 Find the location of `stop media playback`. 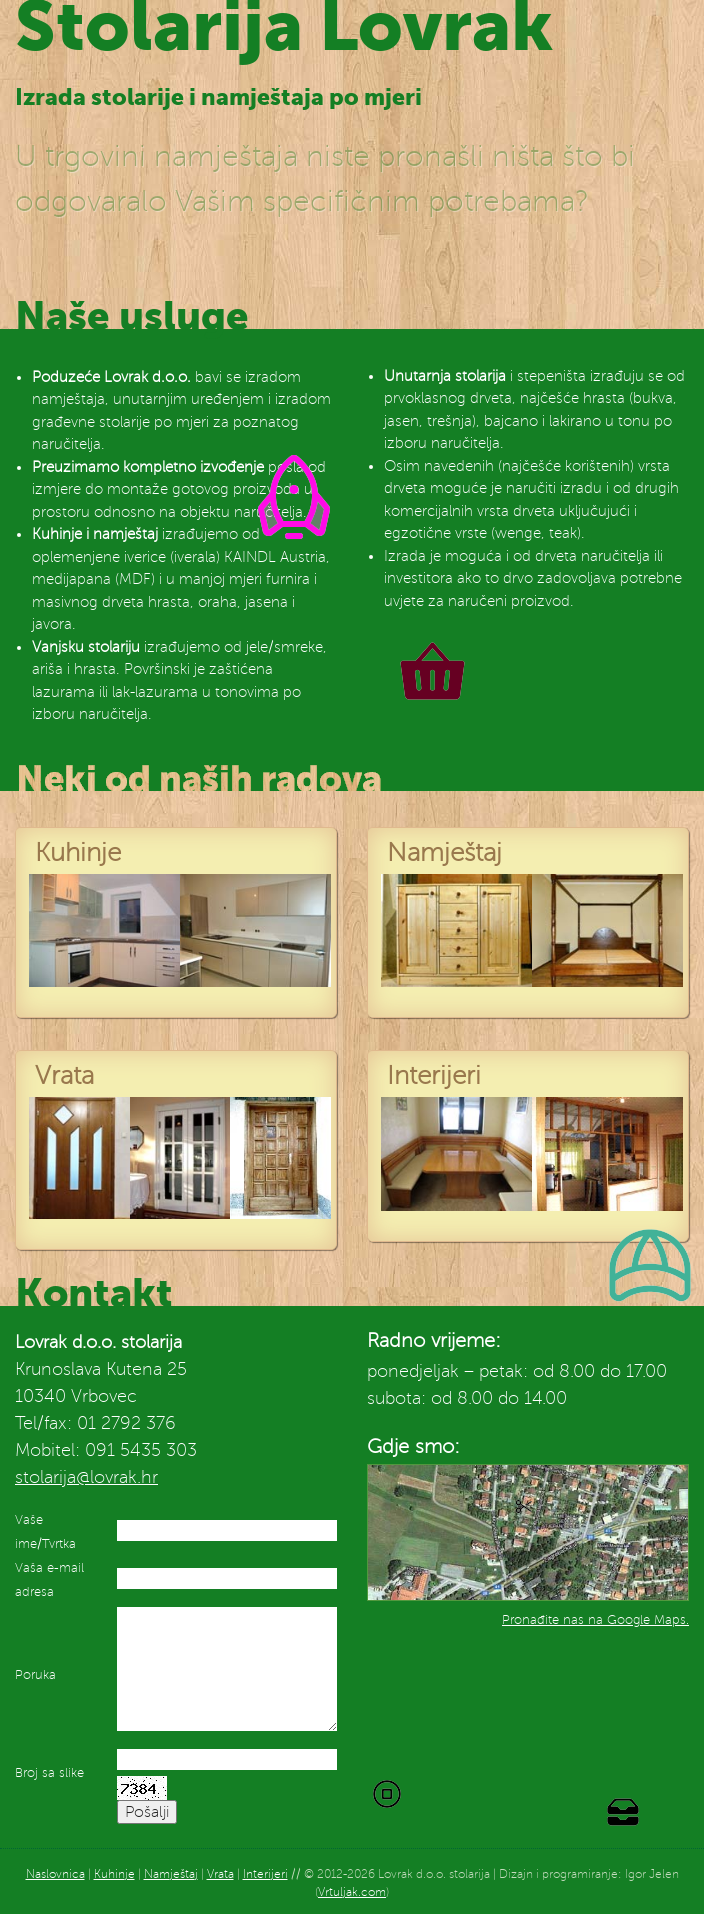

stop media playback is located at coordinates (387, 1794).